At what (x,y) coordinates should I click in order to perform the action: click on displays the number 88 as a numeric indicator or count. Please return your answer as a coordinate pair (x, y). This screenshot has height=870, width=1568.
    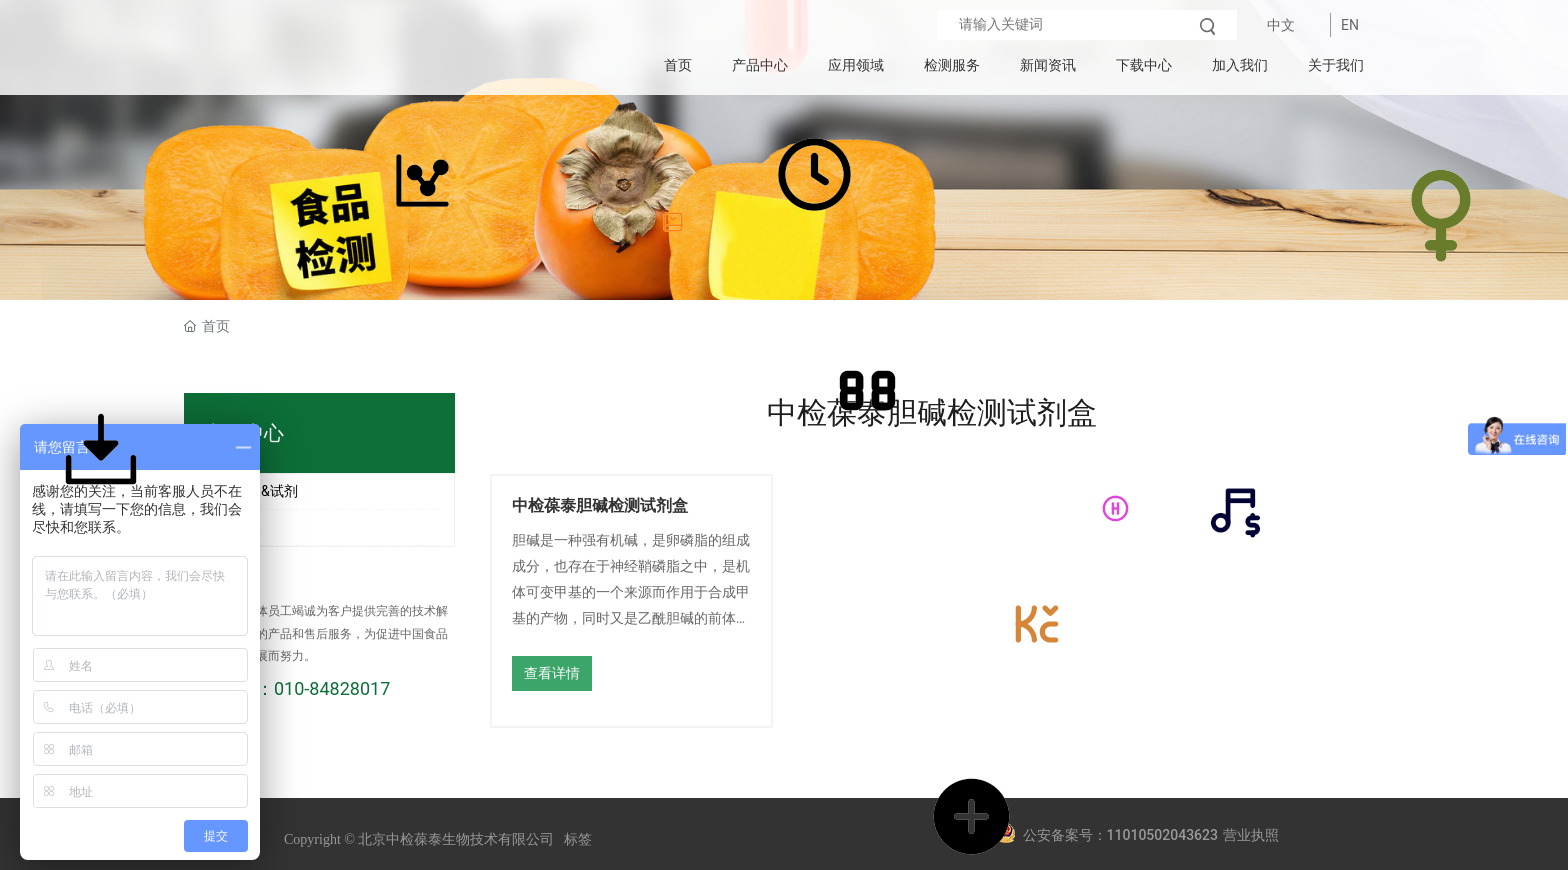
    Looking at the image, I should click on (867, 390).